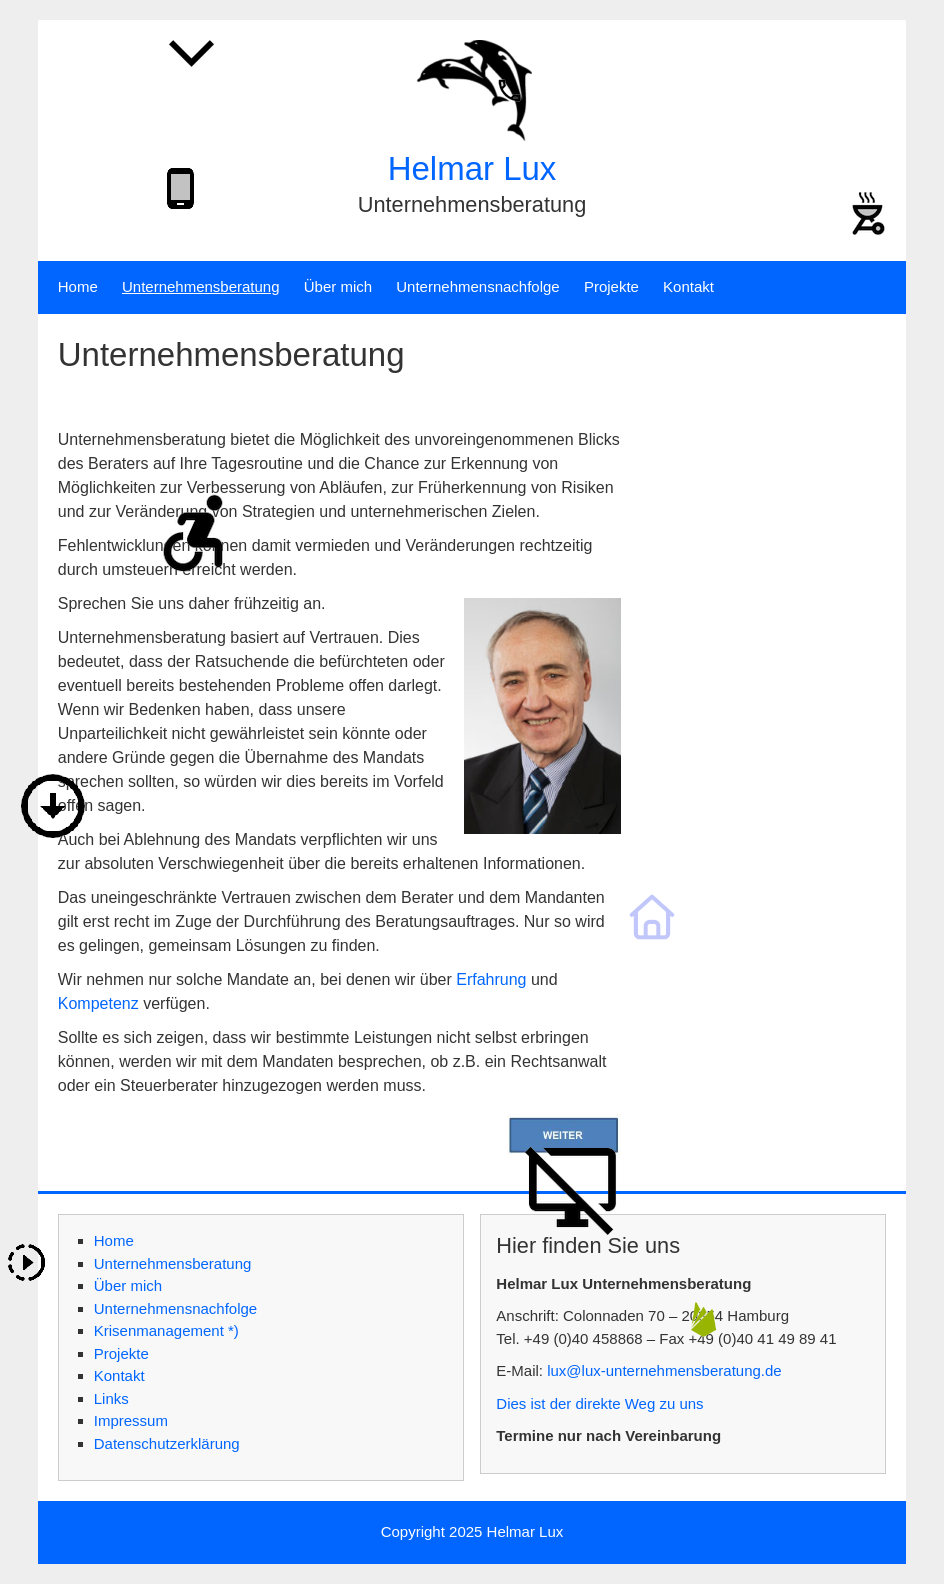  What do you see at coordinates (652, 917) in the screenshot?
I see `navigate to the home screen` at bounding box center [652, 917].